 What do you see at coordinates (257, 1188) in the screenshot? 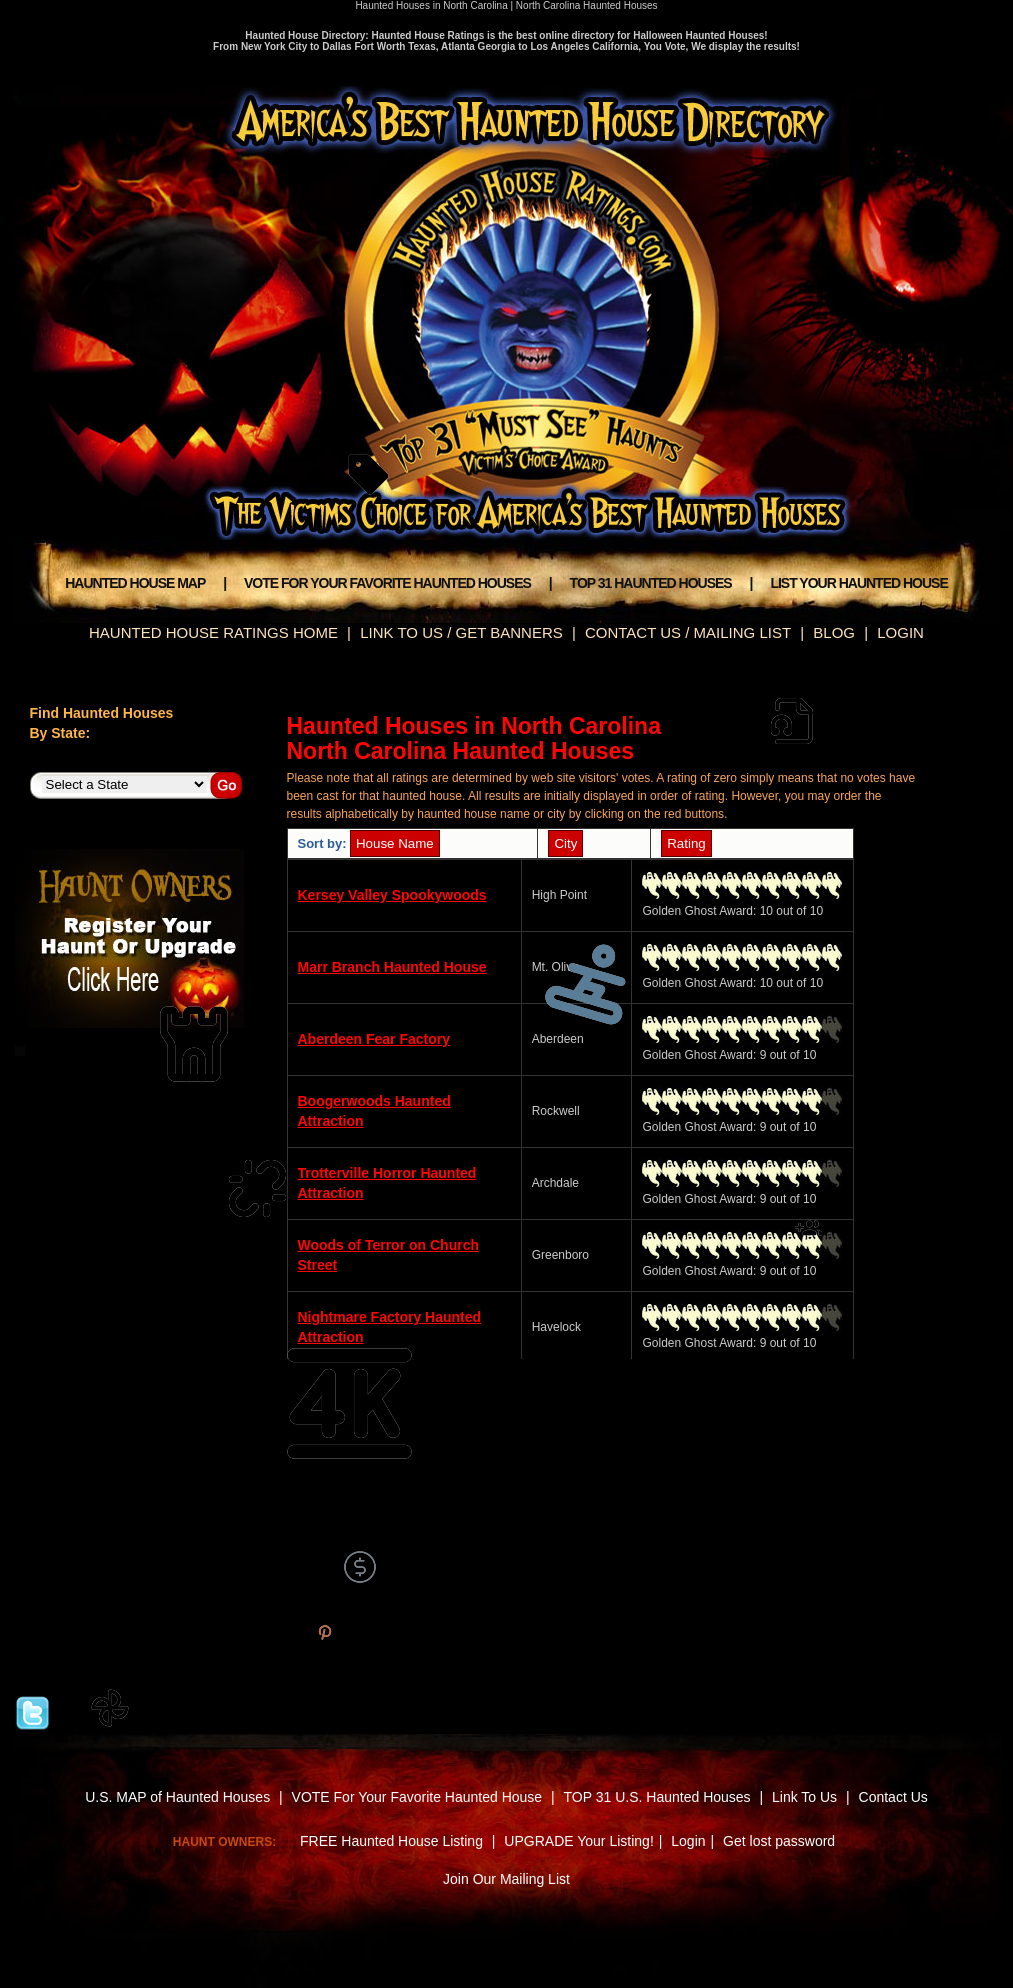
I see `unlink or disconnect a connected item` at bounding box center [257, 1188].